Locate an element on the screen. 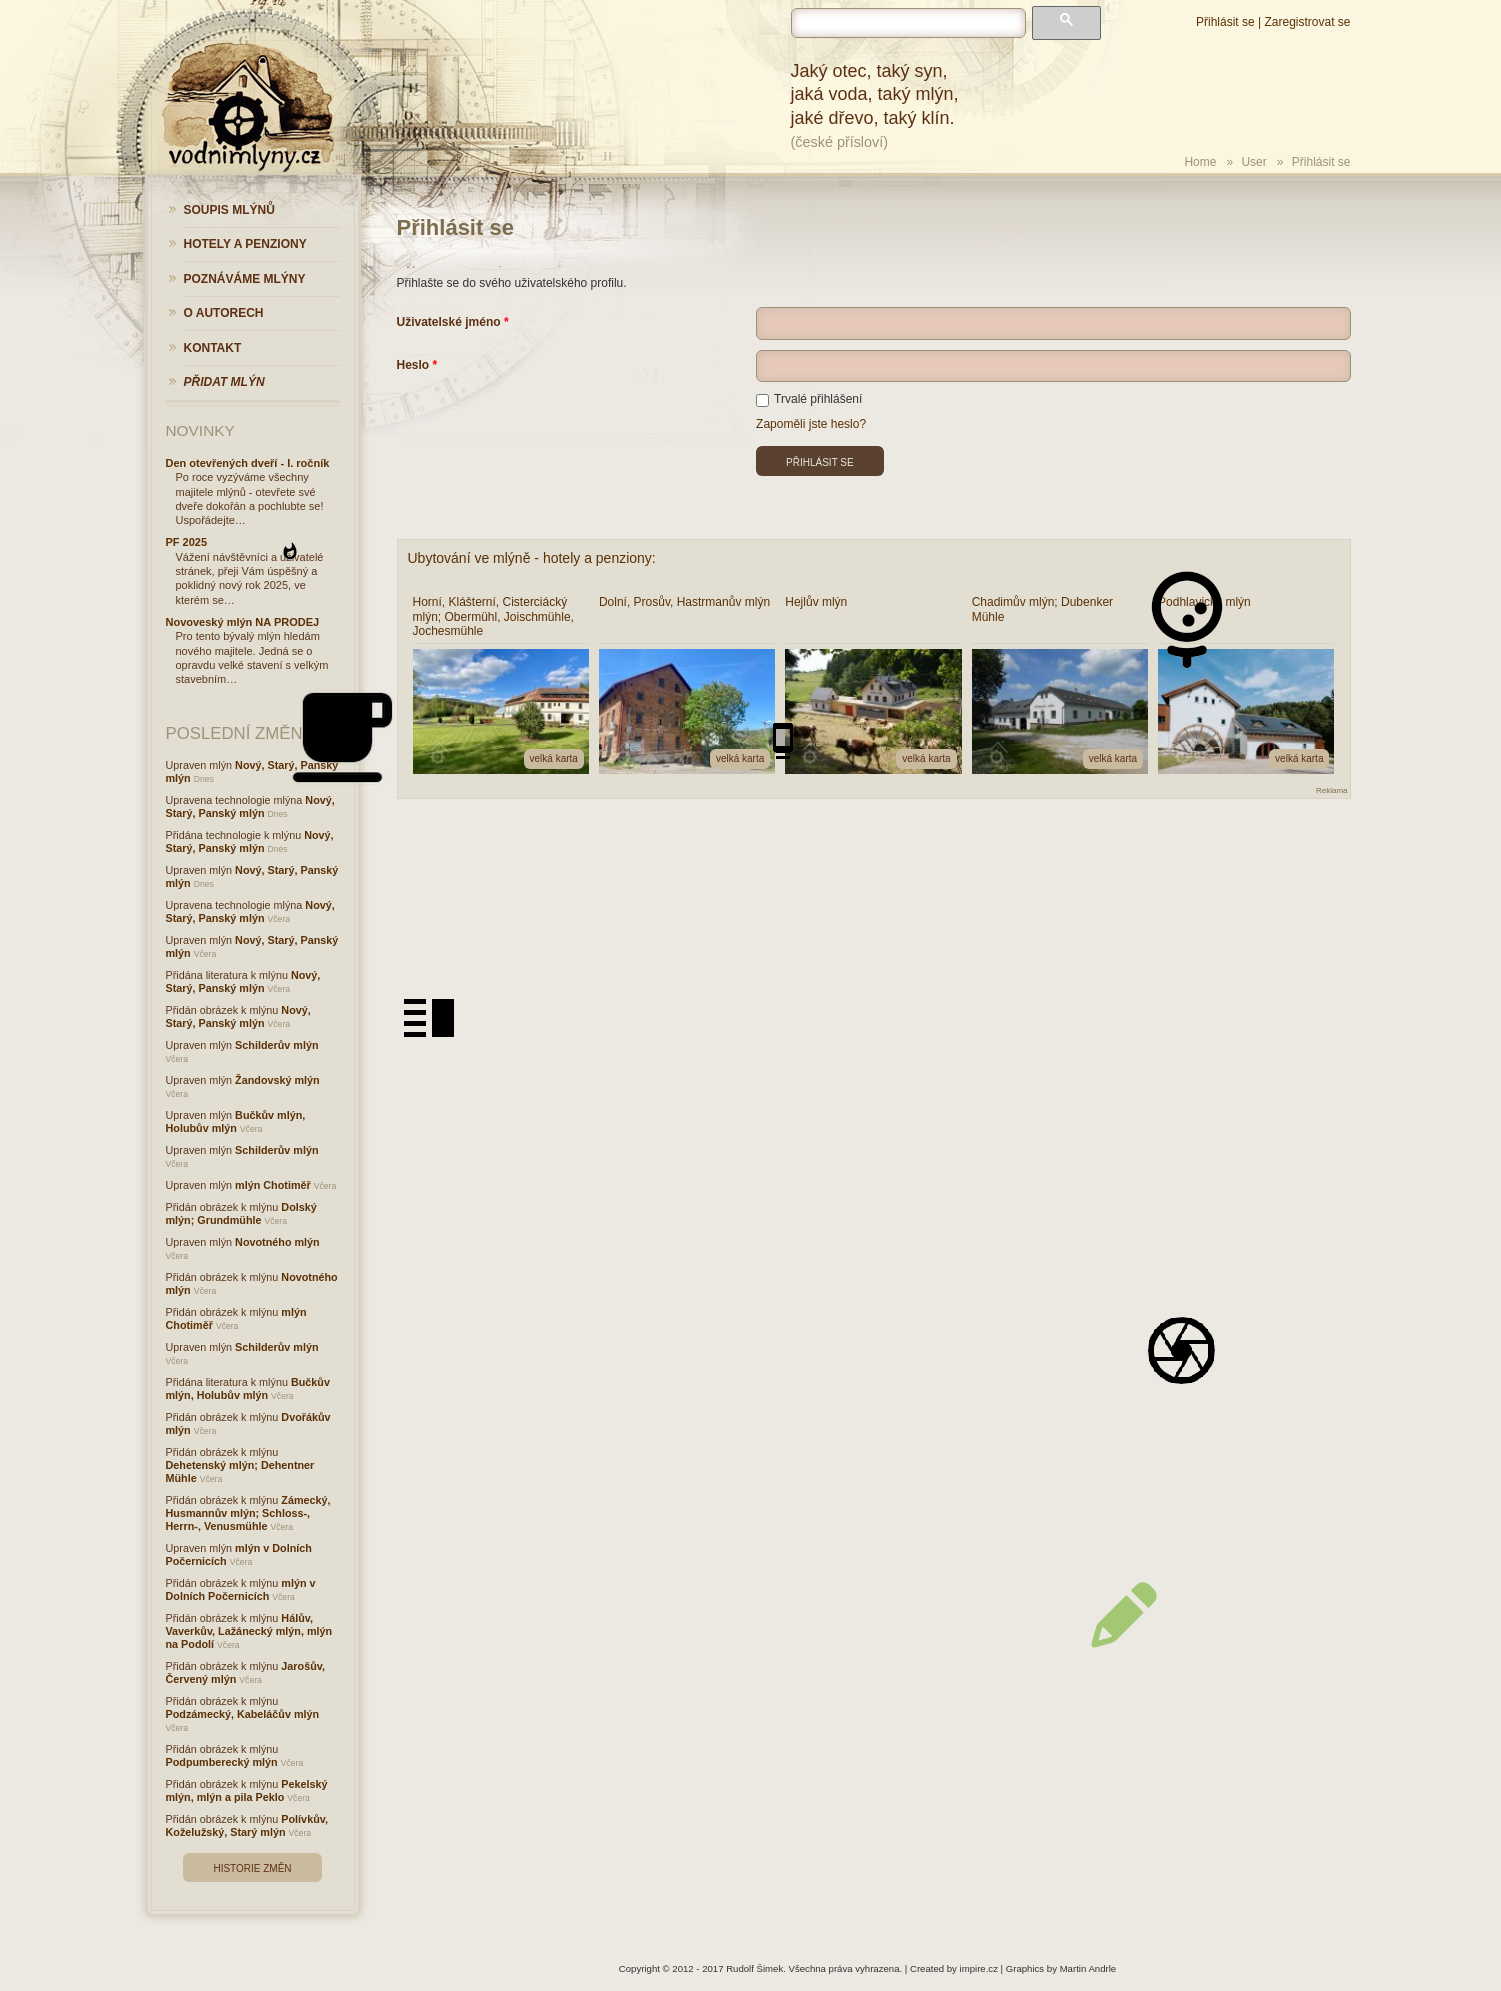 This screenshot has height=1991, width=1501. find nearby coffee shops or cafes is located at coordinates (342, 737).